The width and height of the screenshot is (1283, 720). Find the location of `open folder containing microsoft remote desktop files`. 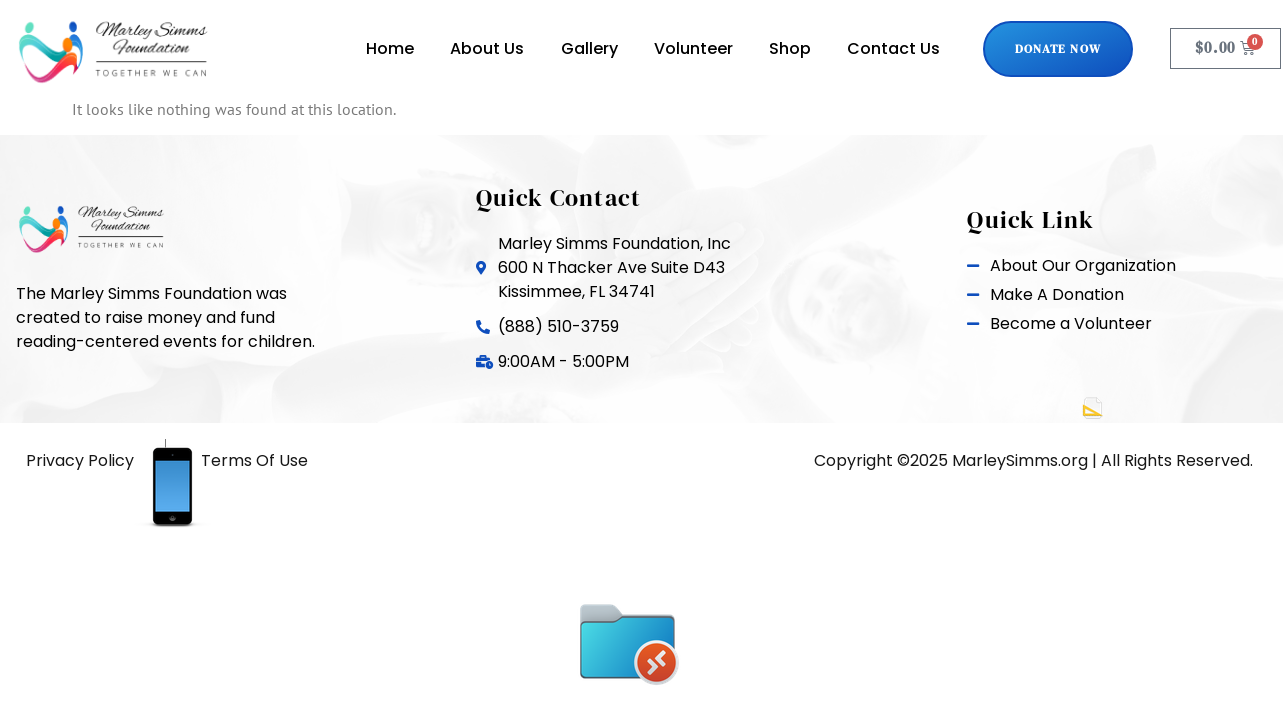

open folder containing microsoft remote desktop files is located at coordinates (627, 644).